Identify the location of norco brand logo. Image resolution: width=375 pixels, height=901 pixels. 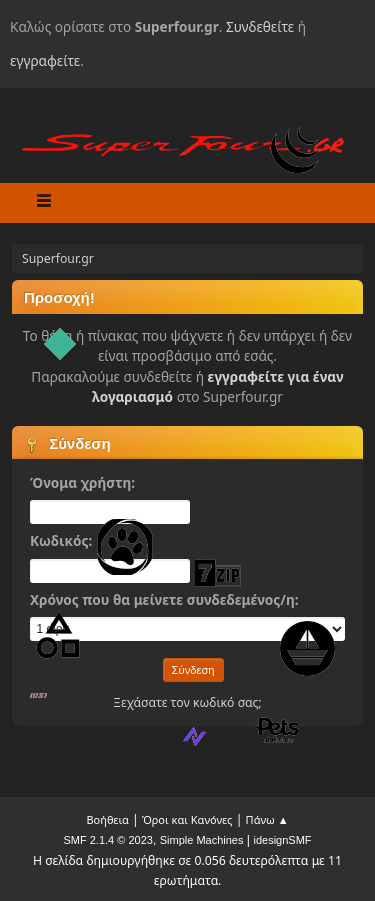
(194, 736).